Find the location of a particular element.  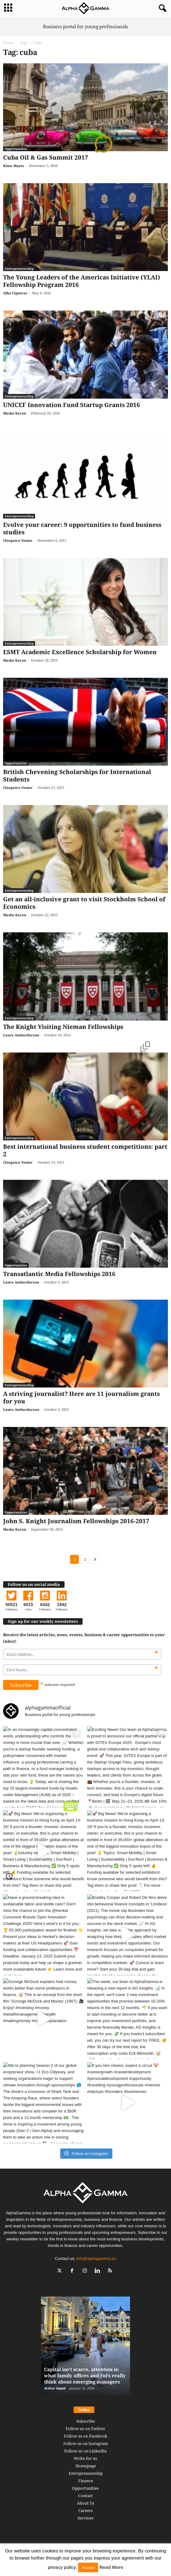

open google podcasts app is located at coordinates (56, 1098).